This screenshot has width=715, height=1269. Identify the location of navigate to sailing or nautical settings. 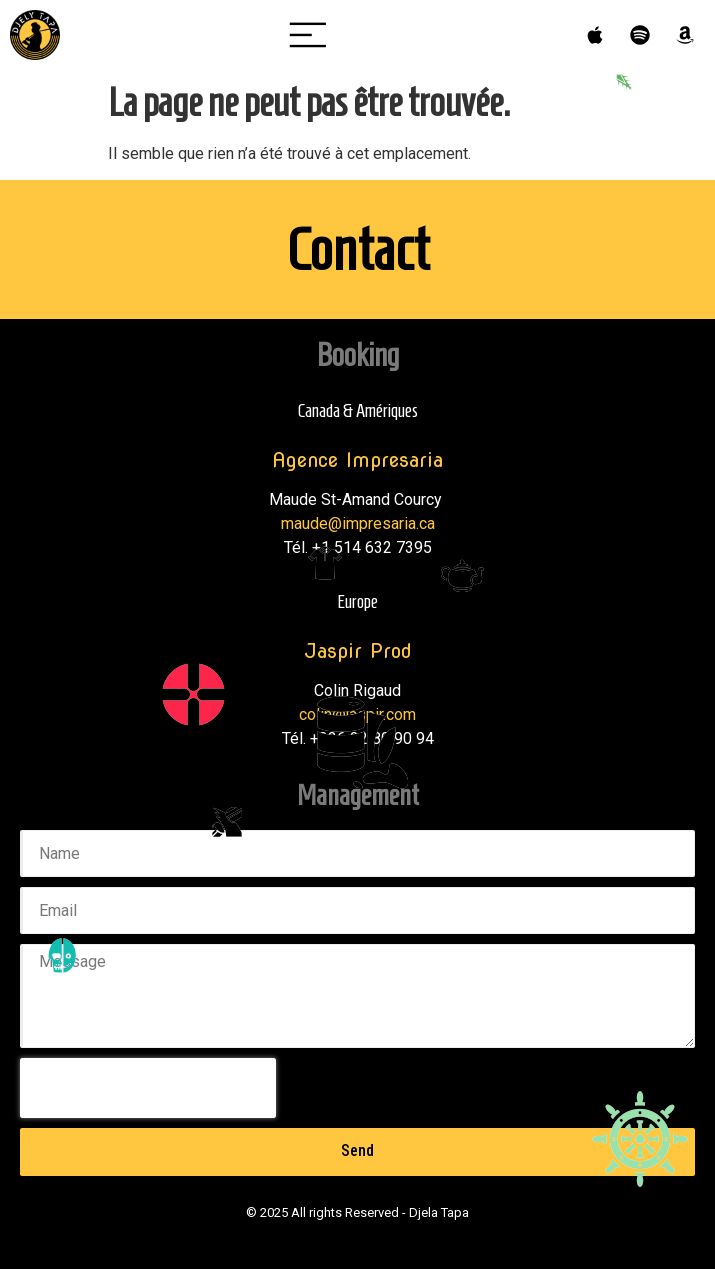
(640, 1139).